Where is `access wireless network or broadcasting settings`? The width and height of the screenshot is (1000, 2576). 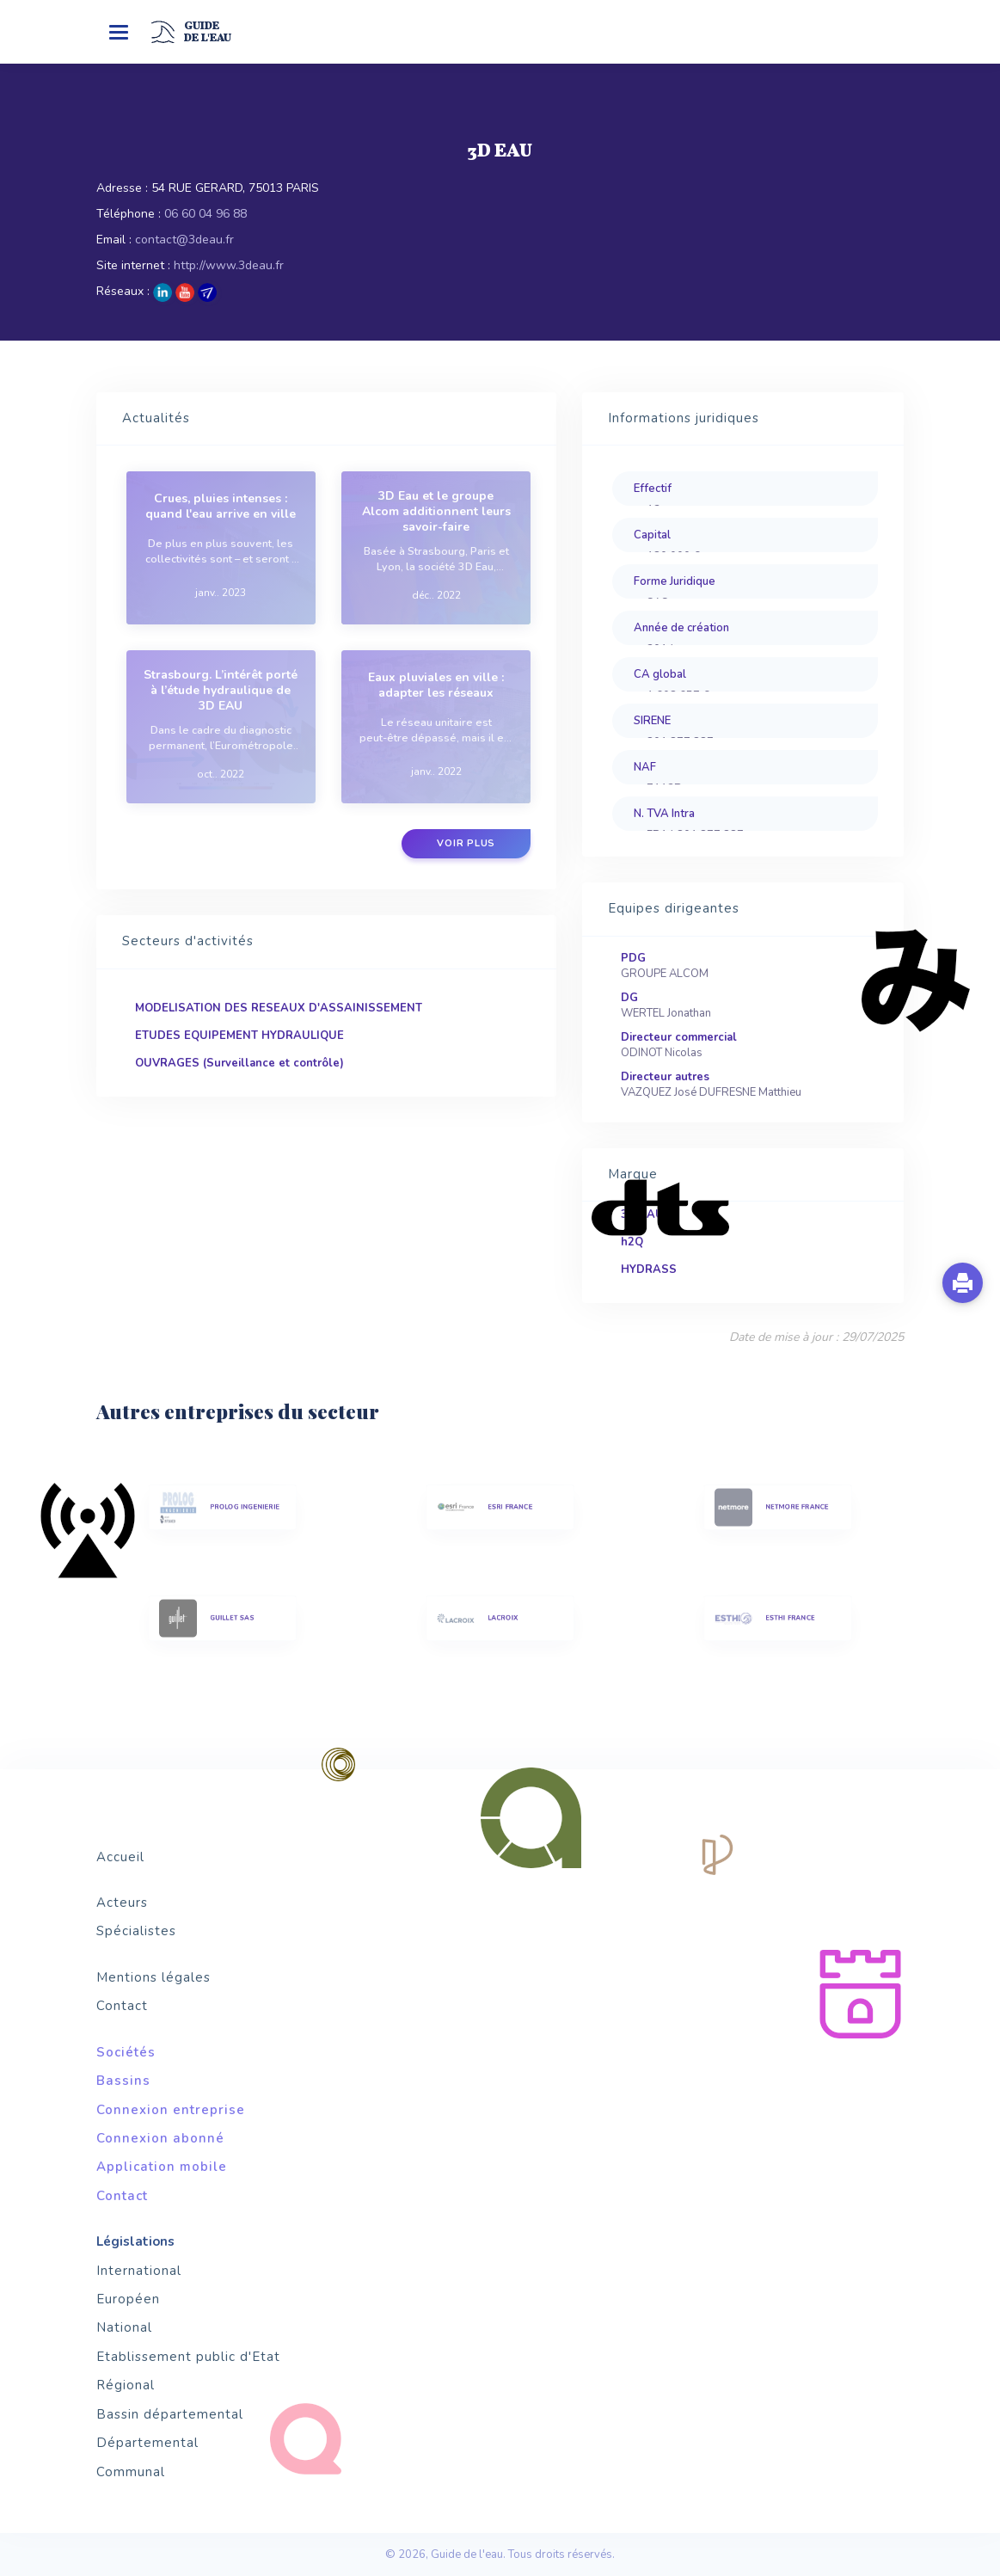 access wireless network or broadcasting settings is located at coordinates (88, 1528).